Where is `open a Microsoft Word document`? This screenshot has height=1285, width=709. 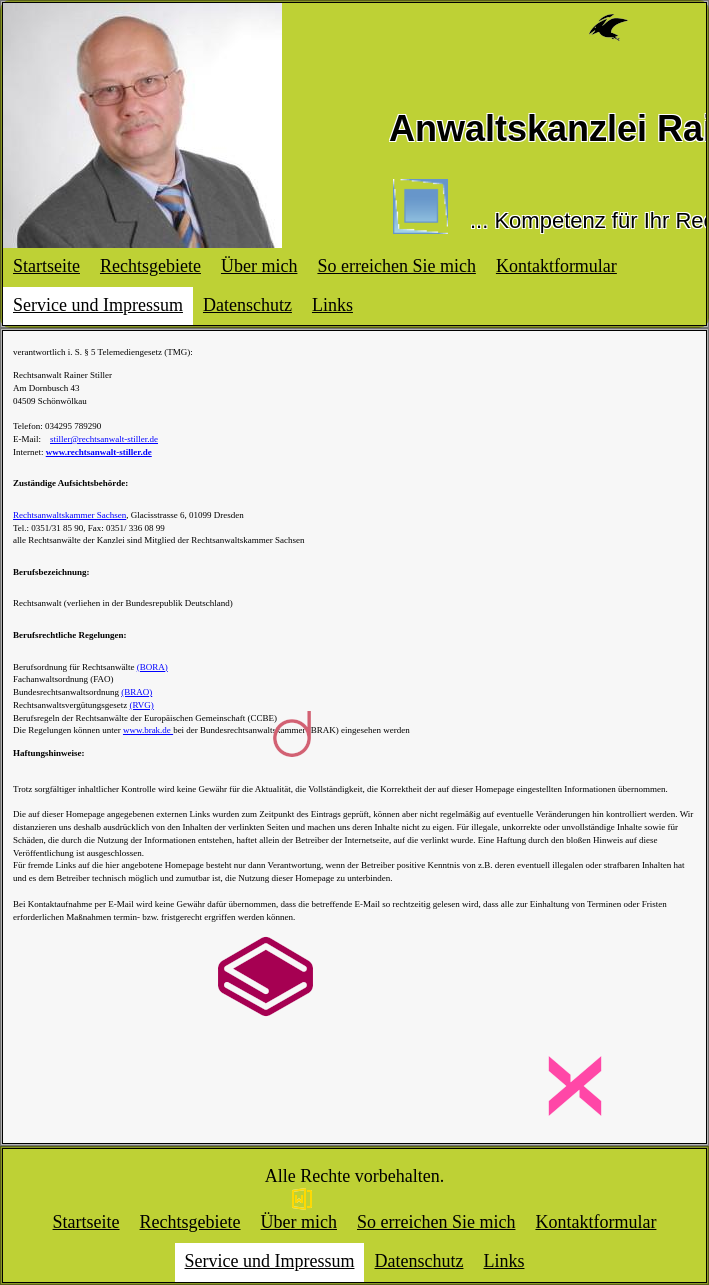 open a Microsoft Word document is located at coordinates (302, 1199).